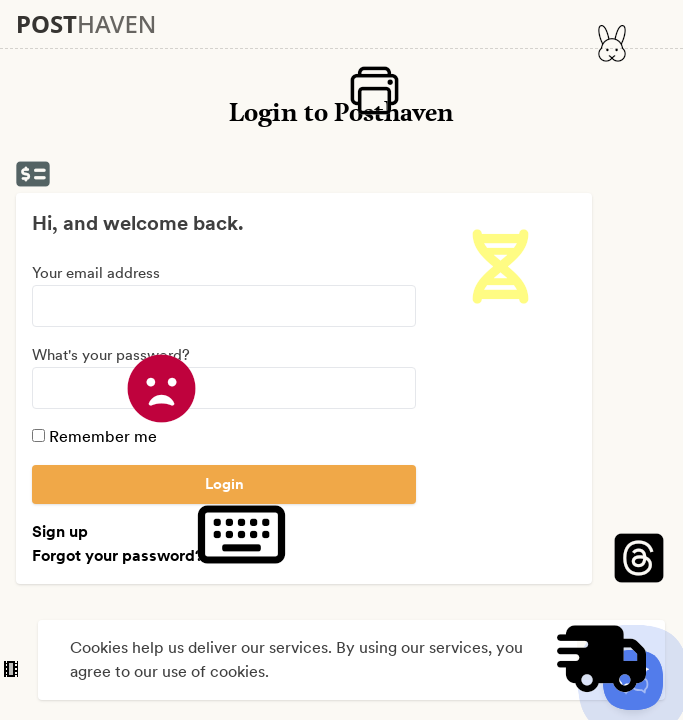 The image size is (683, 720). Describe the element at coordinates (374, 90) in the screenshot. I see `print the current document` at that location.